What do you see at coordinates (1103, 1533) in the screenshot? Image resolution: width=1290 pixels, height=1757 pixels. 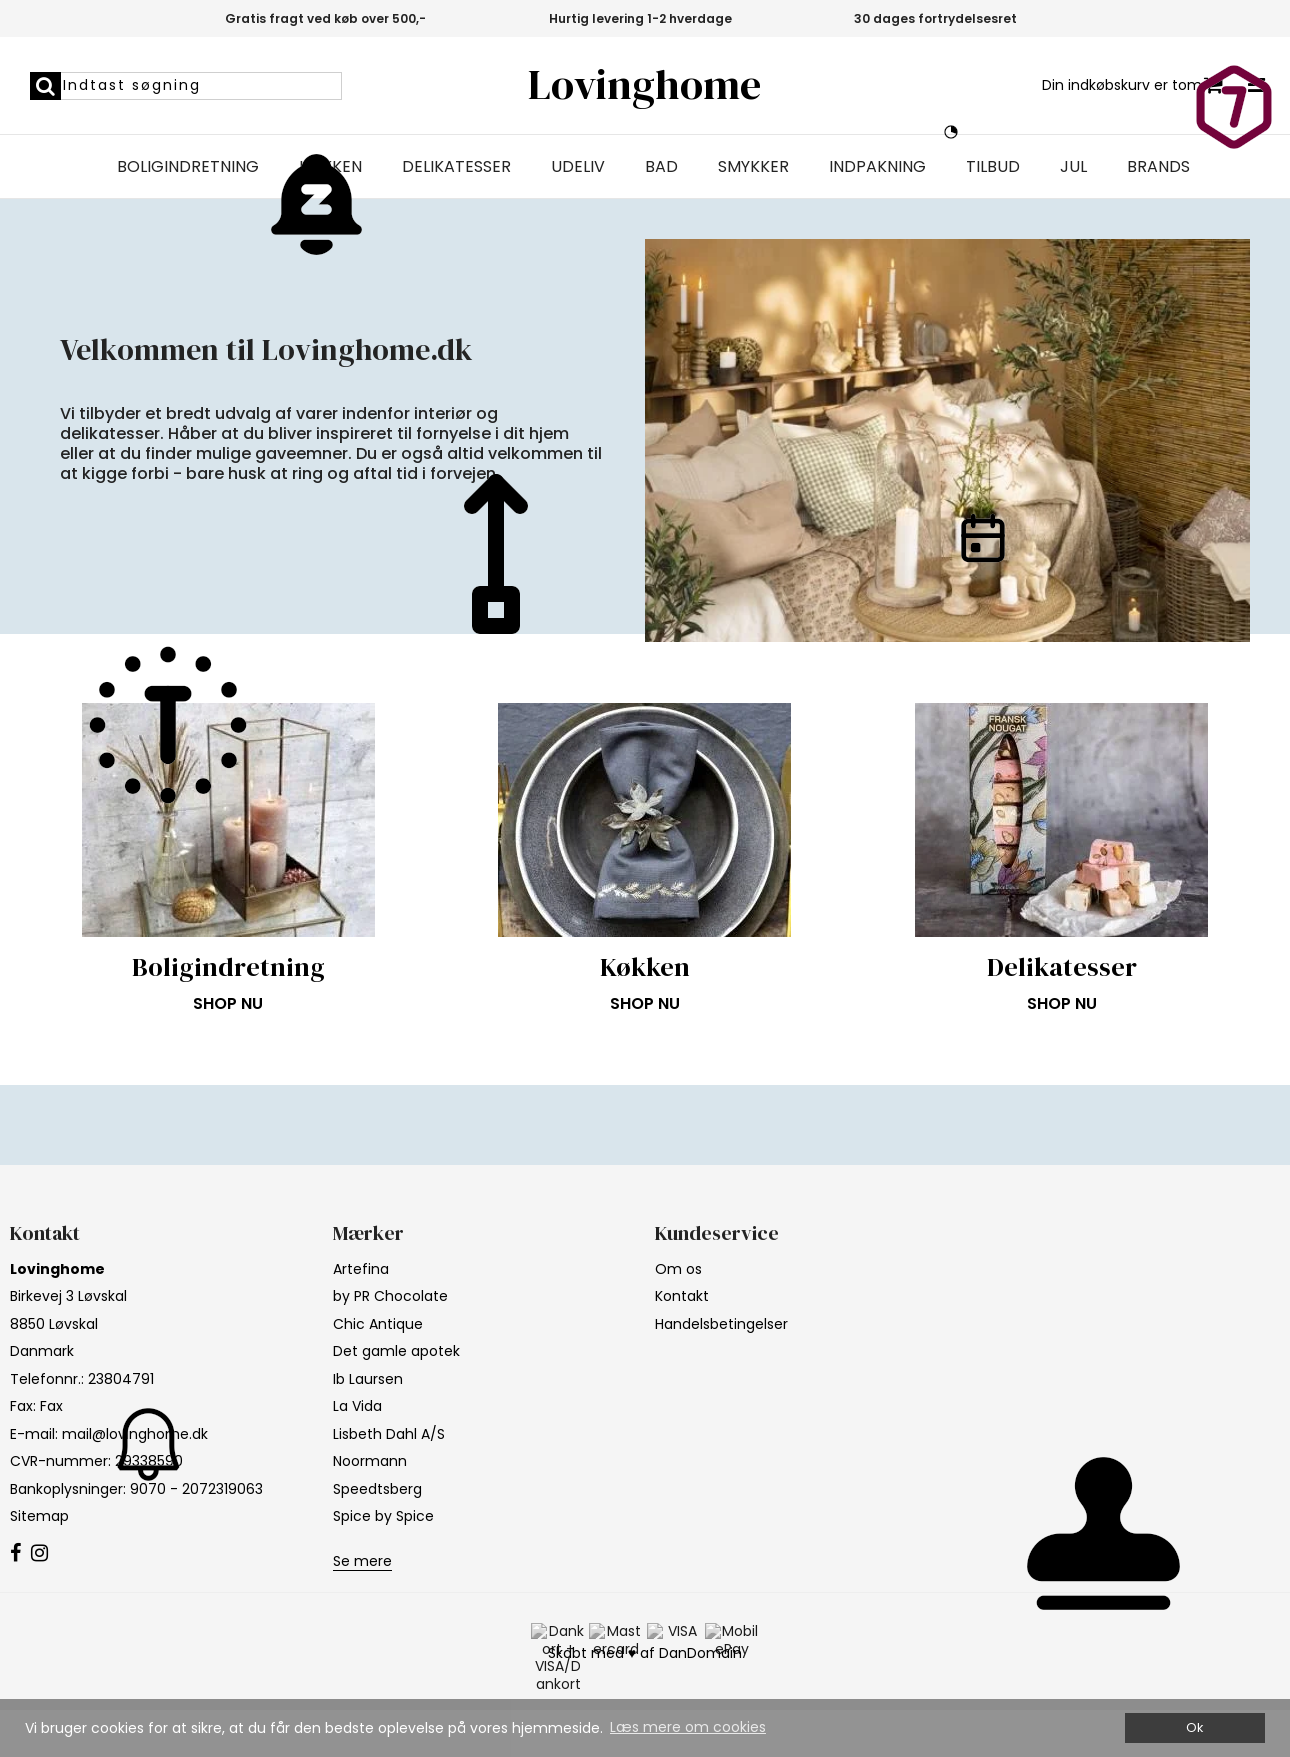 I see `apply a stamp or seal to a document` at bounding box center [1103, 1533].